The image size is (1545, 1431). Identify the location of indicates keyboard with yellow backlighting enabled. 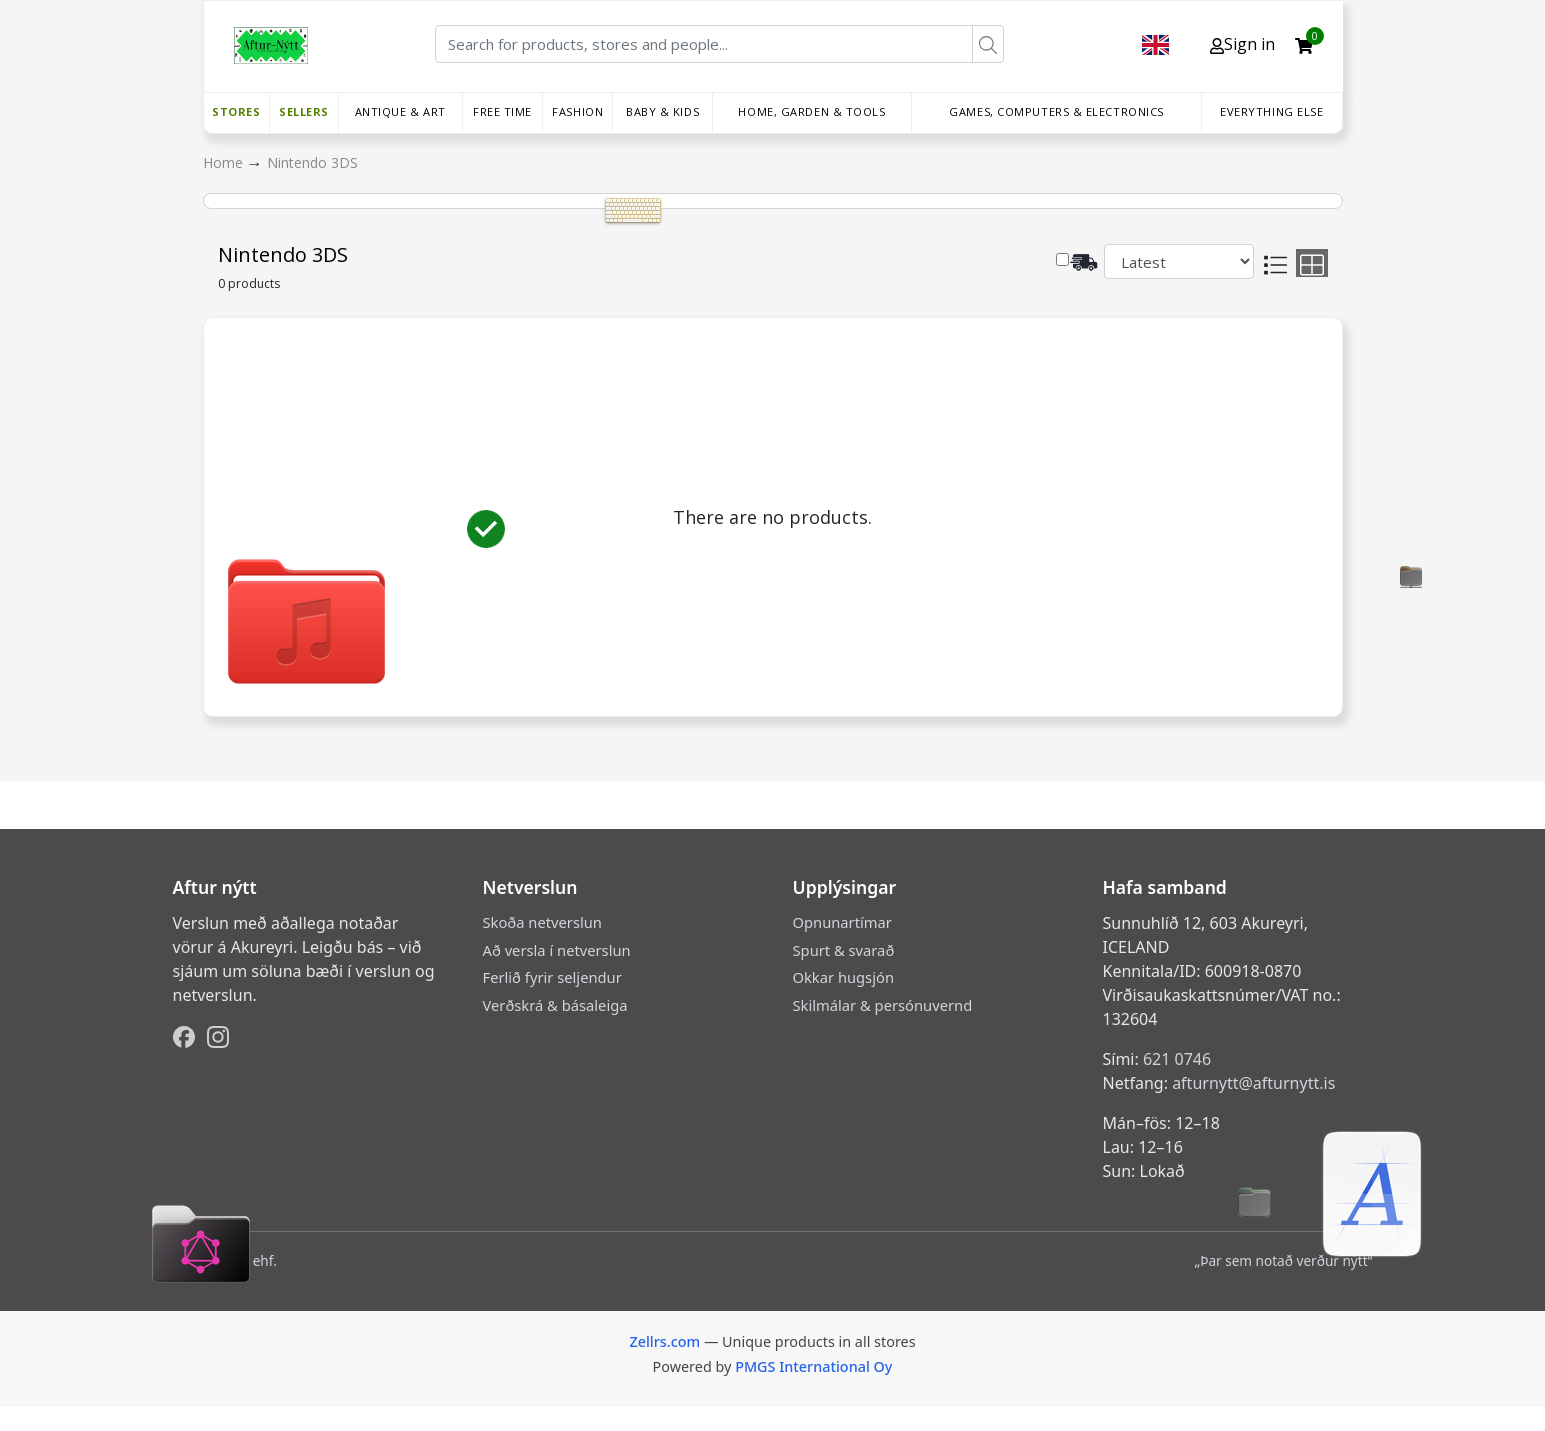
(633, 211).